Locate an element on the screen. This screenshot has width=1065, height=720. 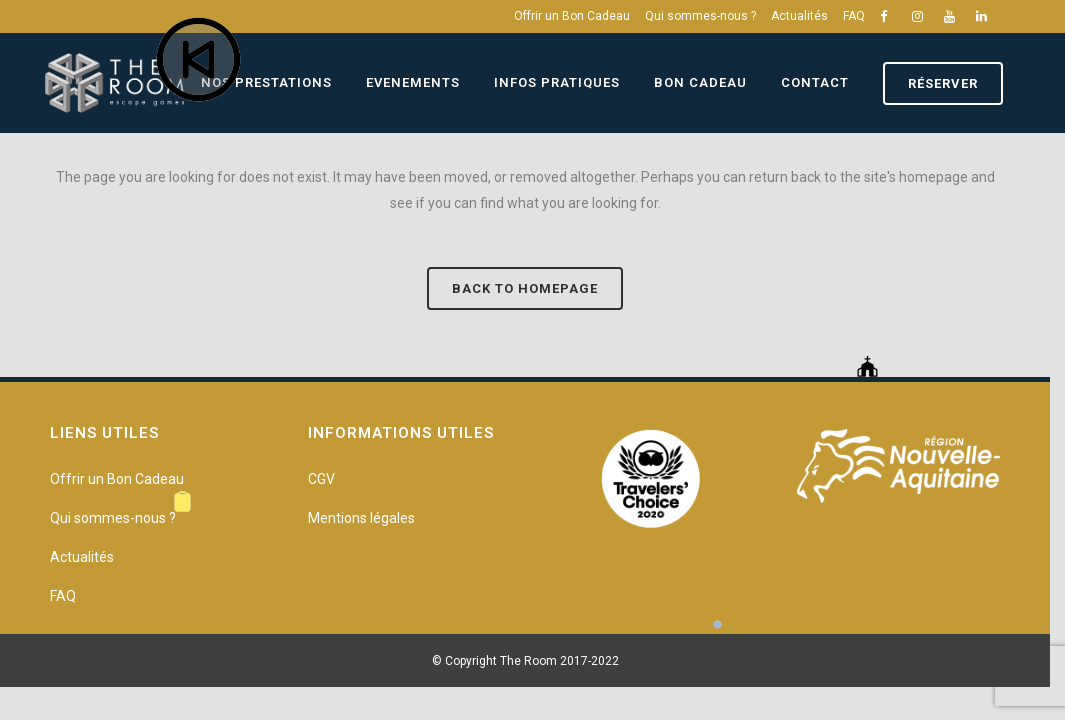
view nearby churches or places of worship is located at coordinates (867, 367).